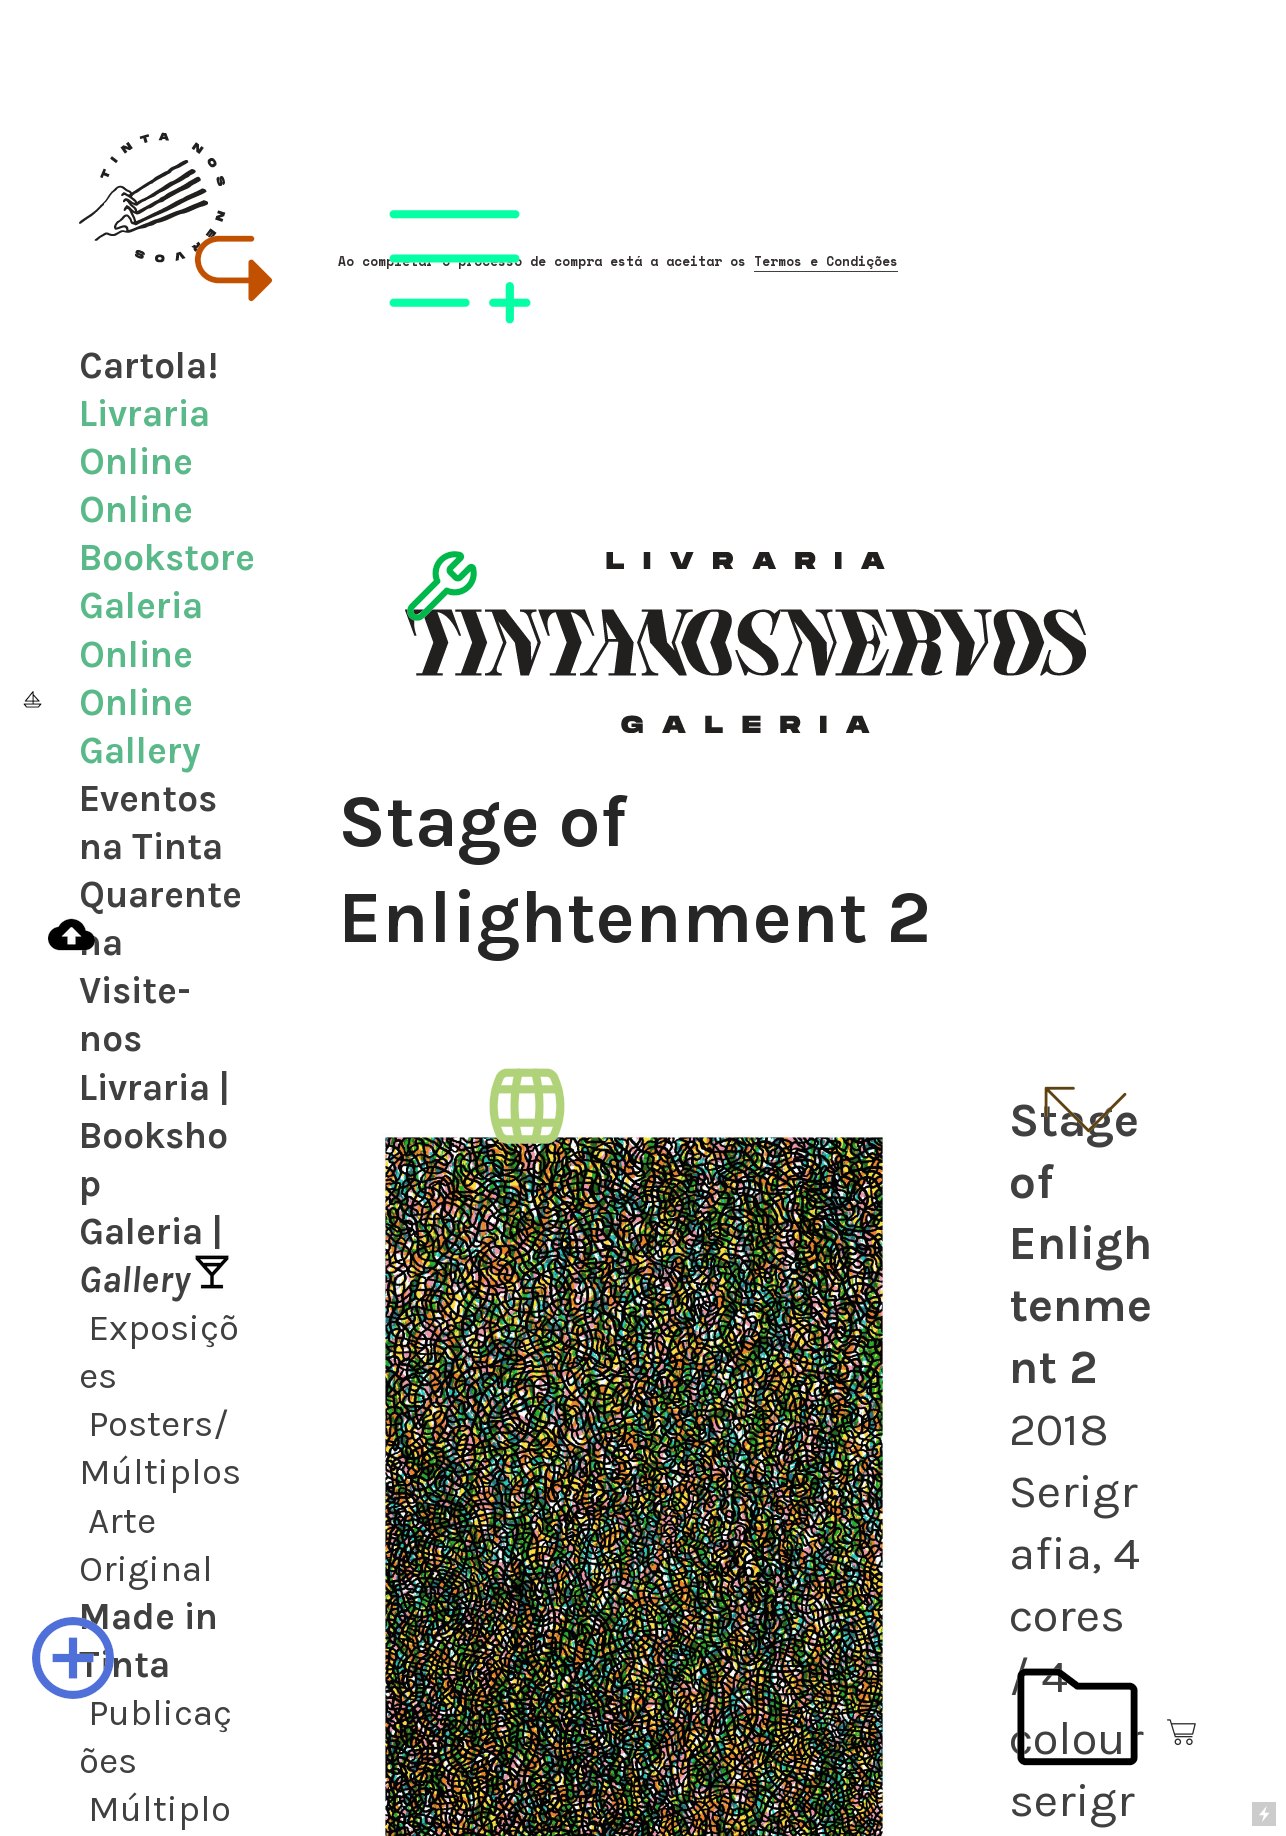  I want to click on view inventory or storage items, so click(527, 1106).